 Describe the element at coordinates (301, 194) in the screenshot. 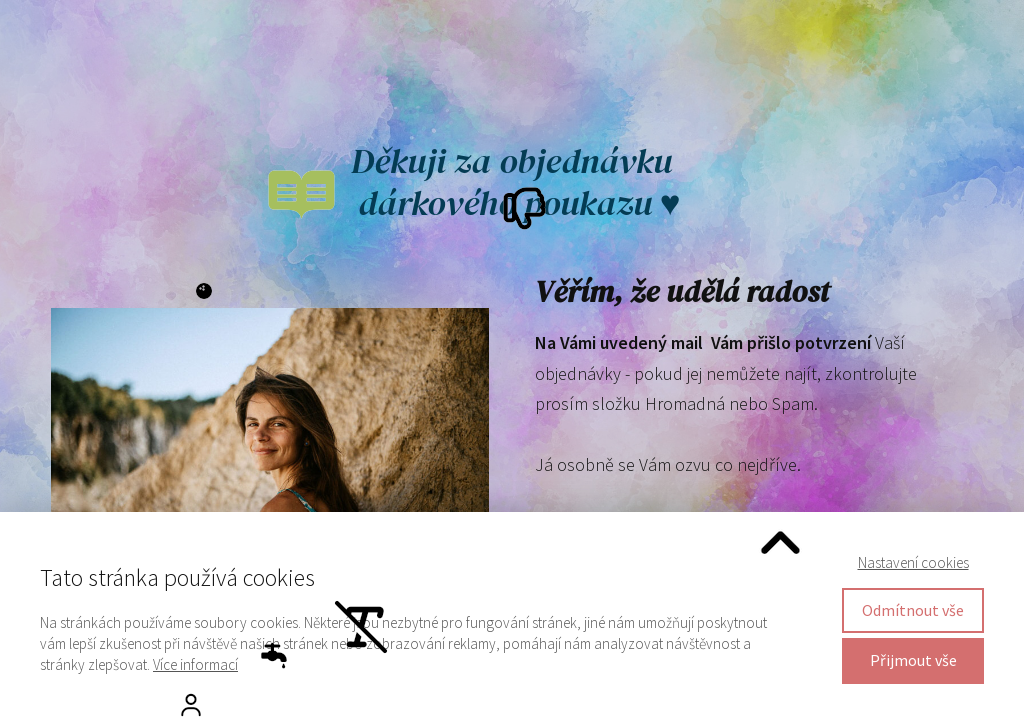

I see `view readme documentation` at that location.